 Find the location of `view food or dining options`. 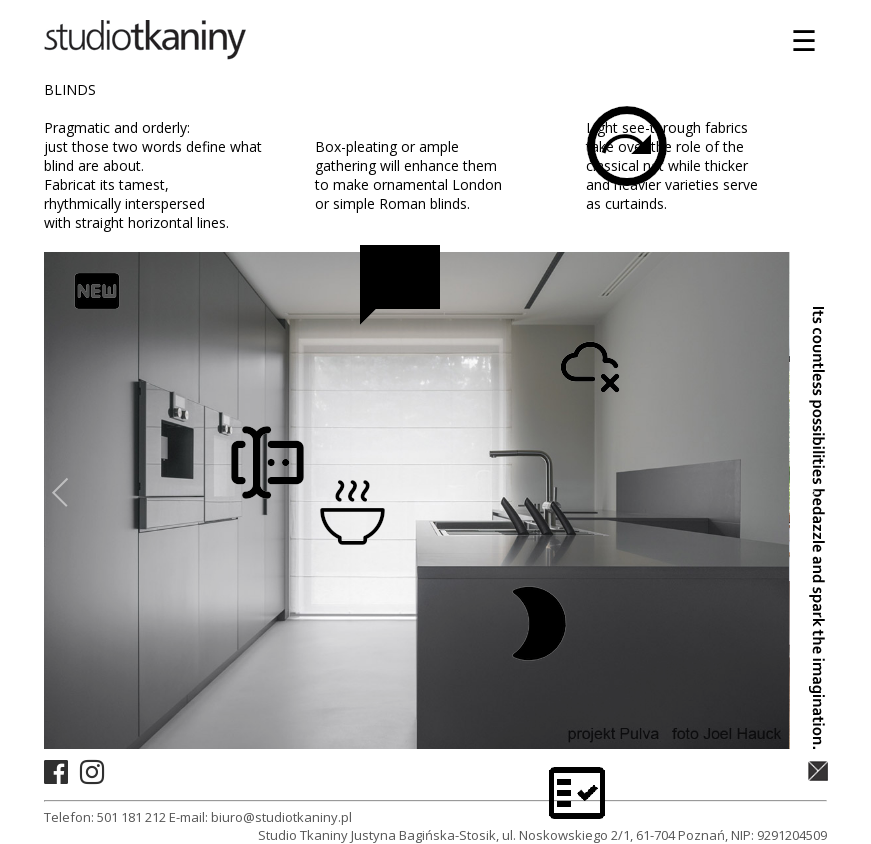

view food or dining options is located at coordinates (352, 512).